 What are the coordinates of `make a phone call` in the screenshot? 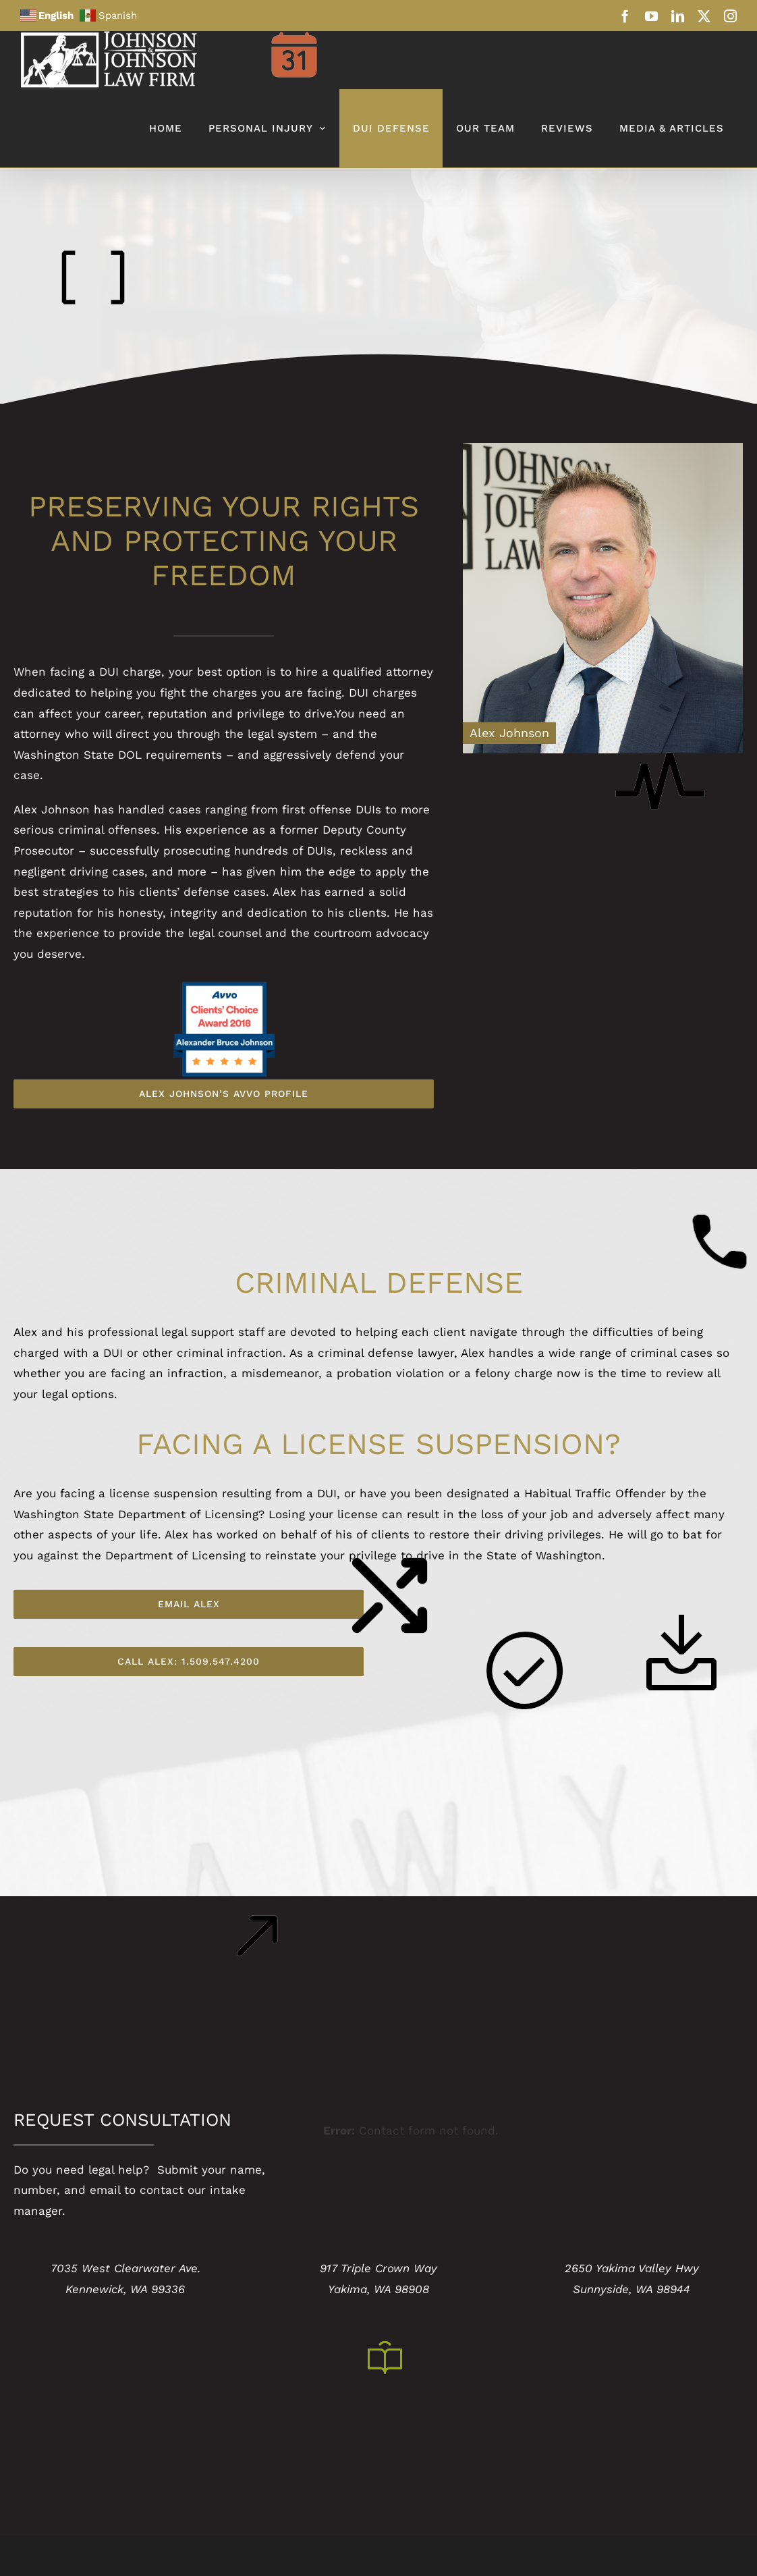 It's located at (719, 1241).